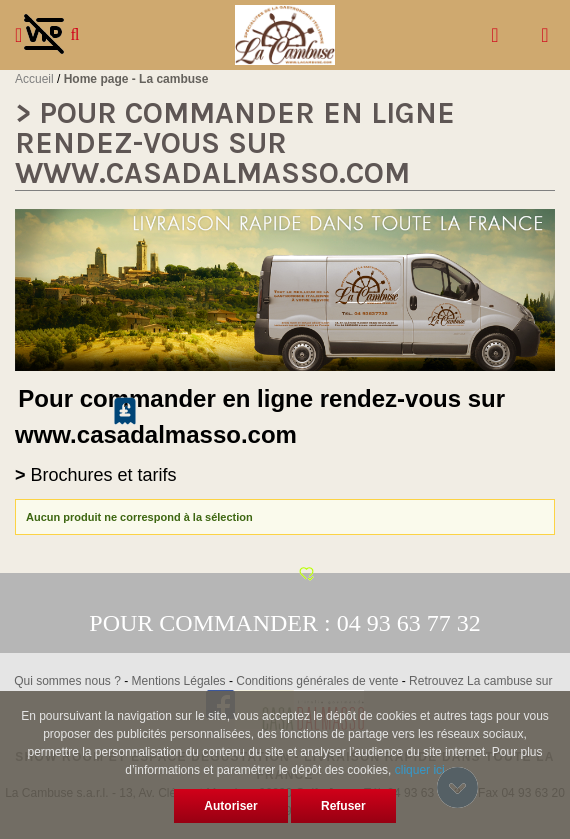 The width and height of the screenshot is (570, 839). What do you see at coordinates (306, 573) in the screenshot?
I see `item added to favorites successfully` at bounding box center [306, 573].